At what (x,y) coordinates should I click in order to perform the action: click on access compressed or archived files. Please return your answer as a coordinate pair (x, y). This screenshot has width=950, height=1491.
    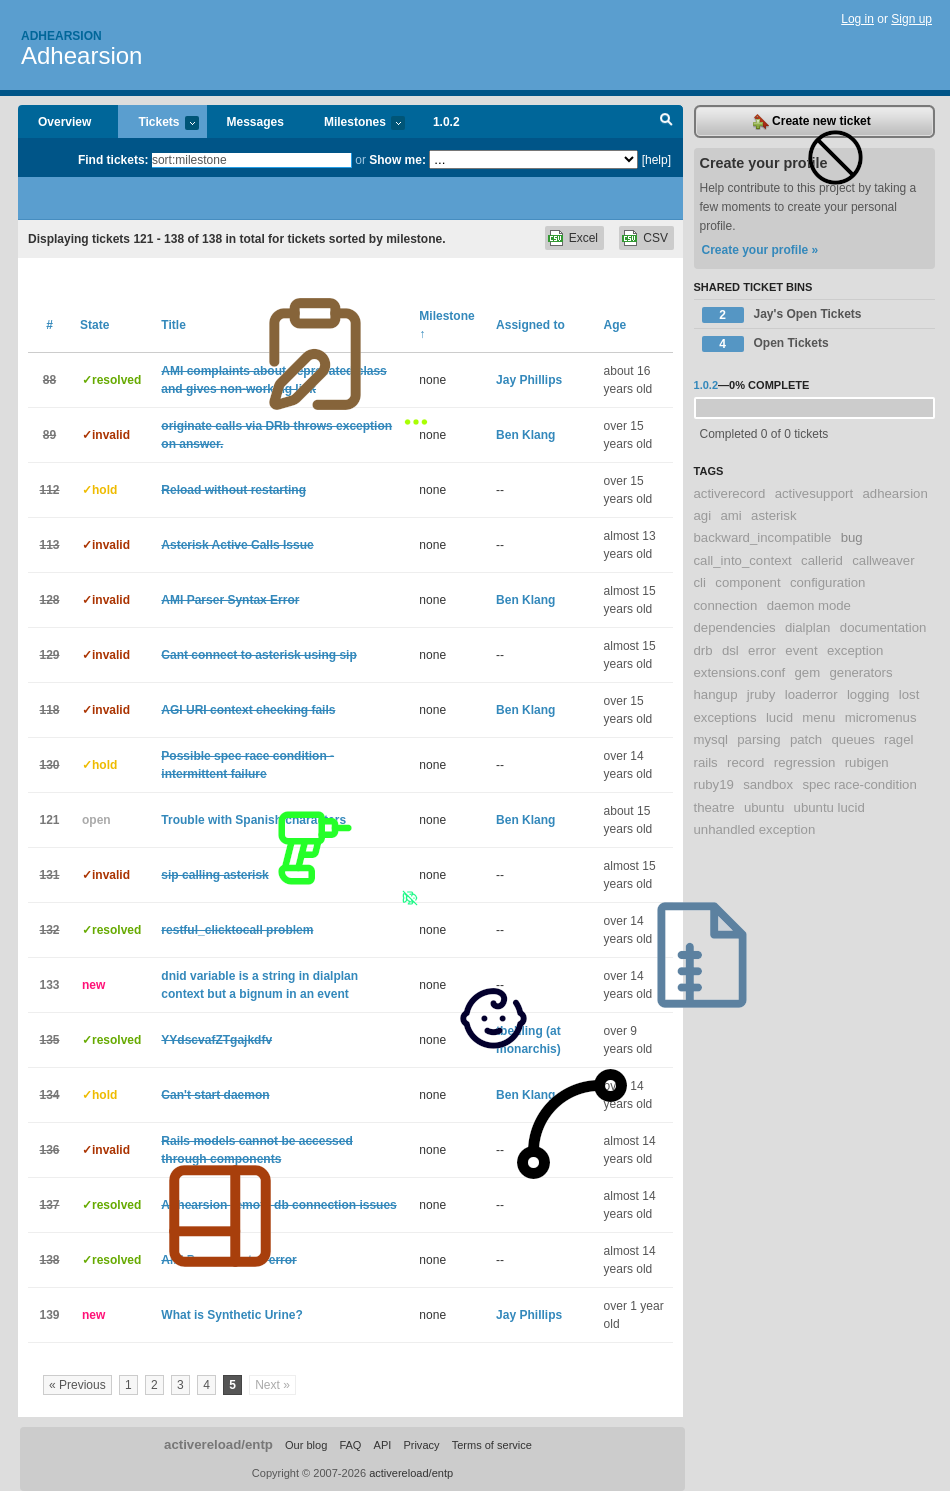
    Looking at the image, I should click on (702, 955).